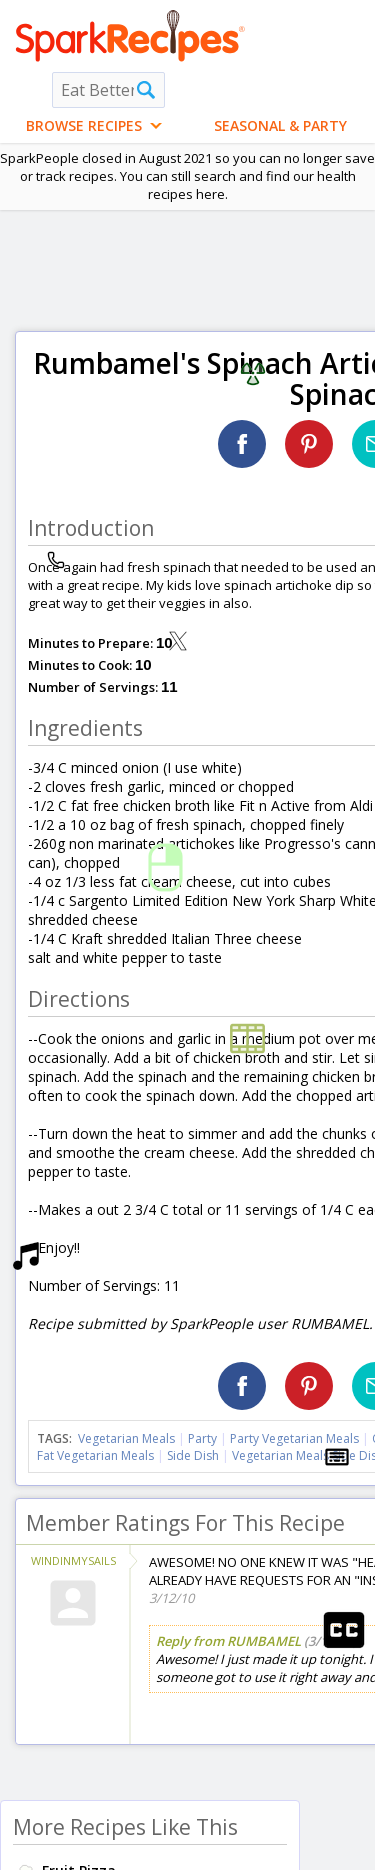 Image resolution: width=375 pixels, height=1870 pixels. I want to click on browse video or movie content, so click(247, 1038).